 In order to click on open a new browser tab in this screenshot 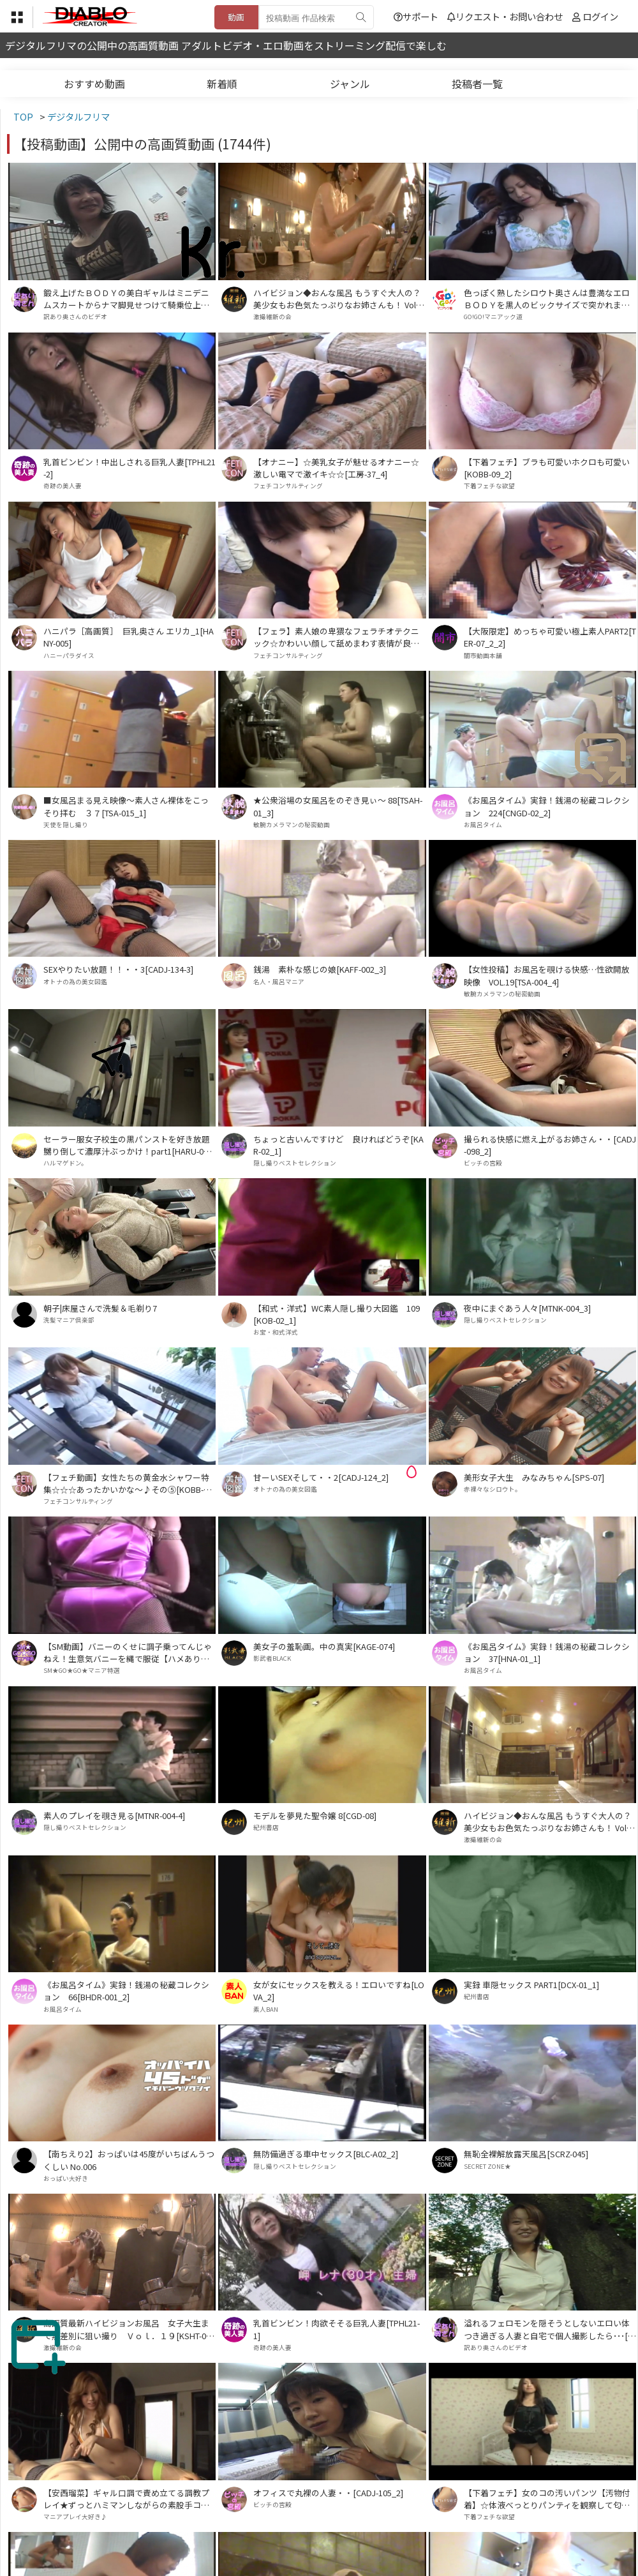, I will do `click(36, 2344)`.